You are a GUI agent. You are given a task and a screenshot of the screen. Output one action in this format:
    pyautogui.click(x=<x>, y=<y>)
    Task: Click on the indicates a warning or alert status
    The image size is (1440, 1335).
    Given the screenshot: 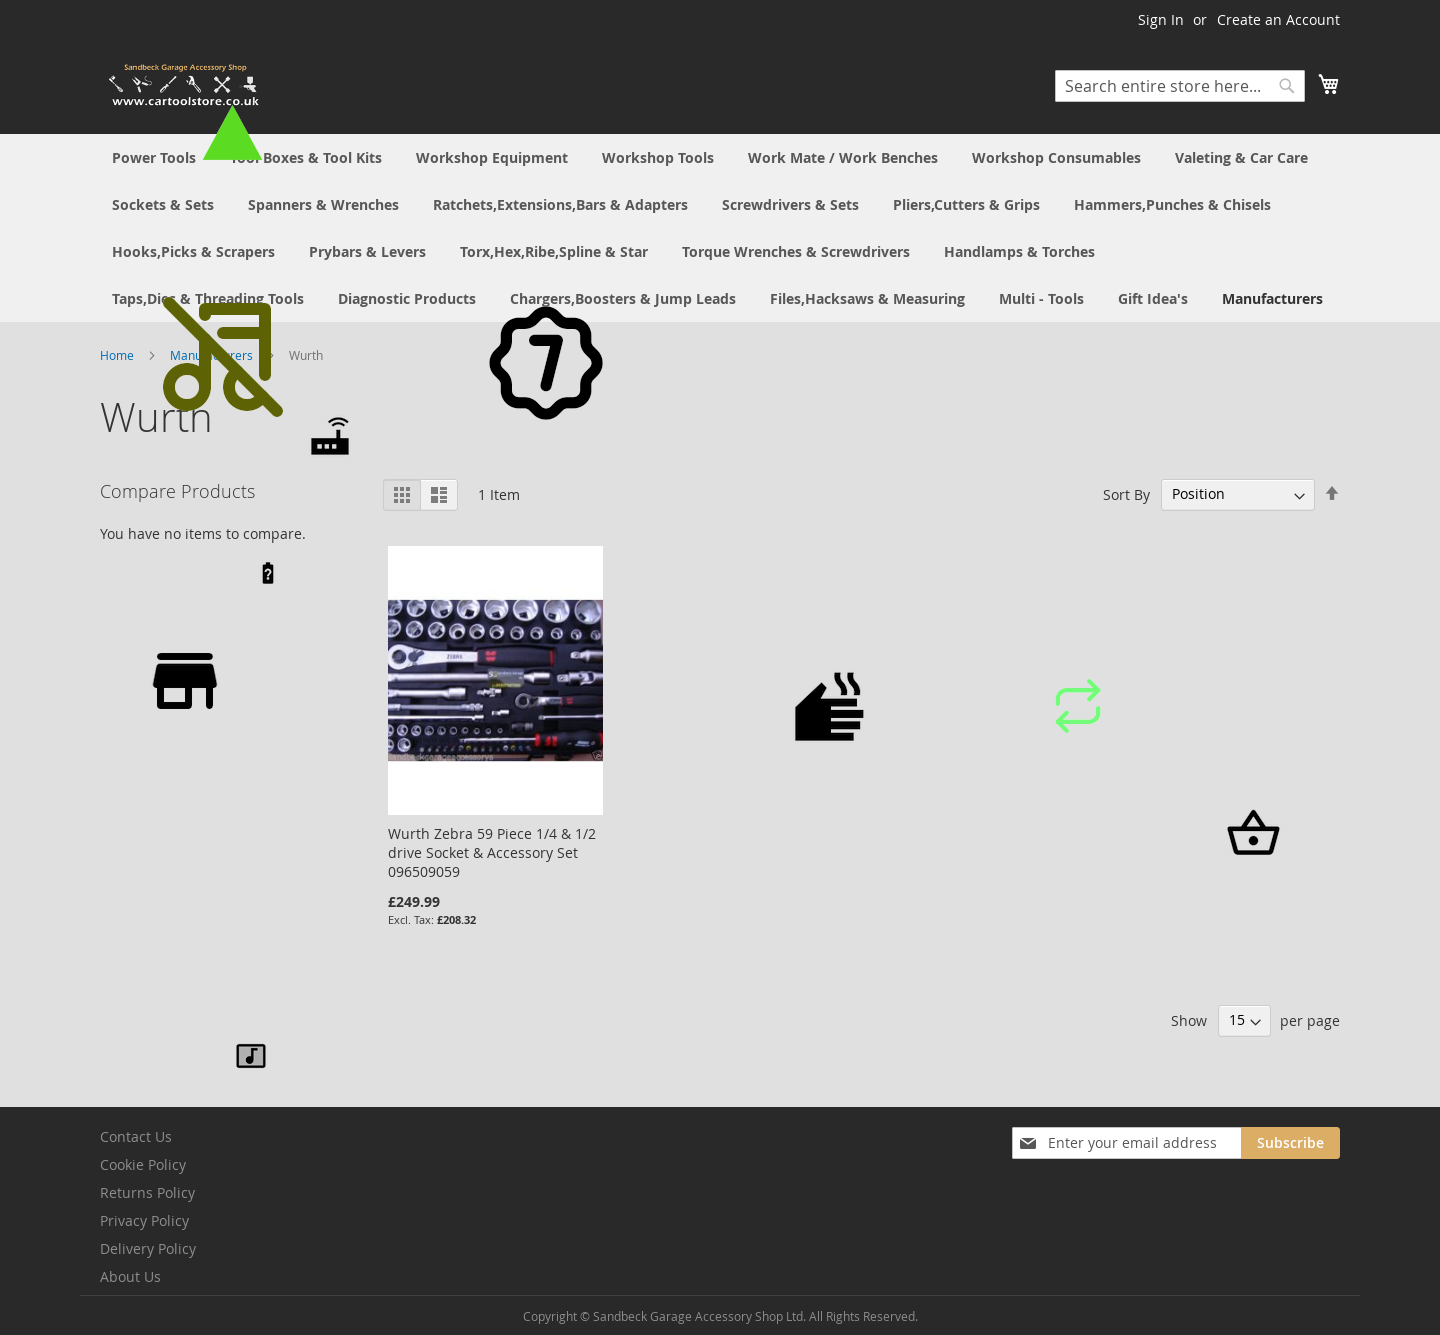 What is the action you would take?
    pyautogui.click(x=232, y=133)
    